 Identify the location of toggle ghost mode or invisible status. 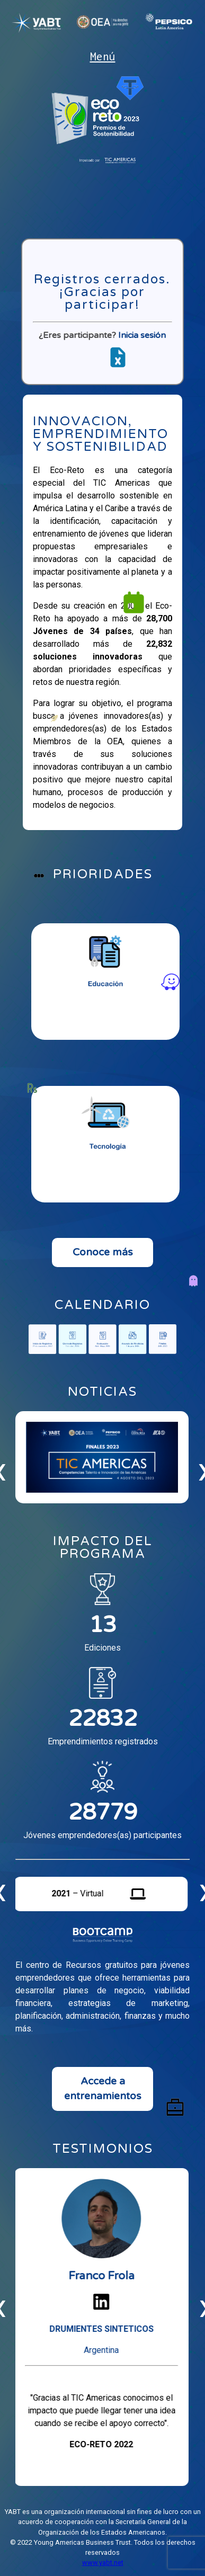
(193, 1281).